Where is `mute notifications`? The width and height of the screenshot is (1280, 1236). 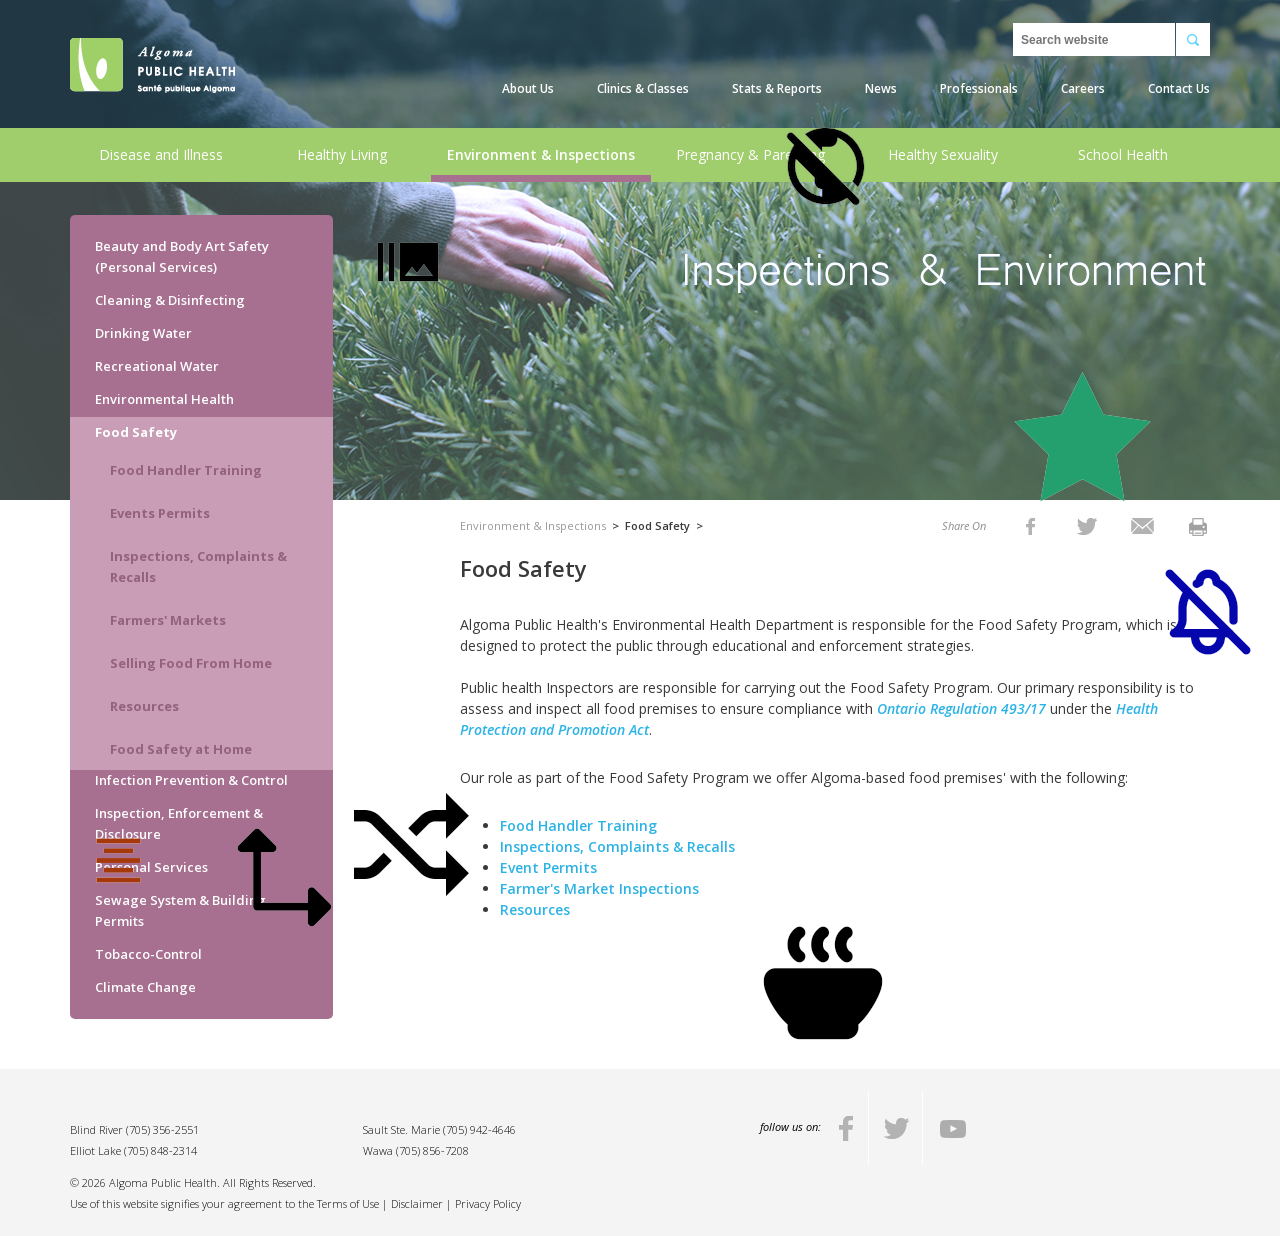 mute notifications is located at coordinates (1208, 612).